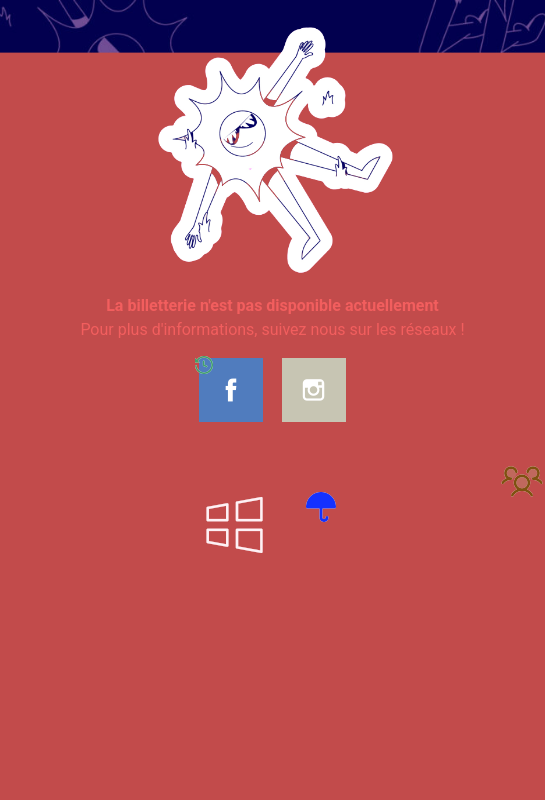  What do you see at coordinates (522, 480) in the screenshot?
I see `view group members` at bounding box center [522, 480].